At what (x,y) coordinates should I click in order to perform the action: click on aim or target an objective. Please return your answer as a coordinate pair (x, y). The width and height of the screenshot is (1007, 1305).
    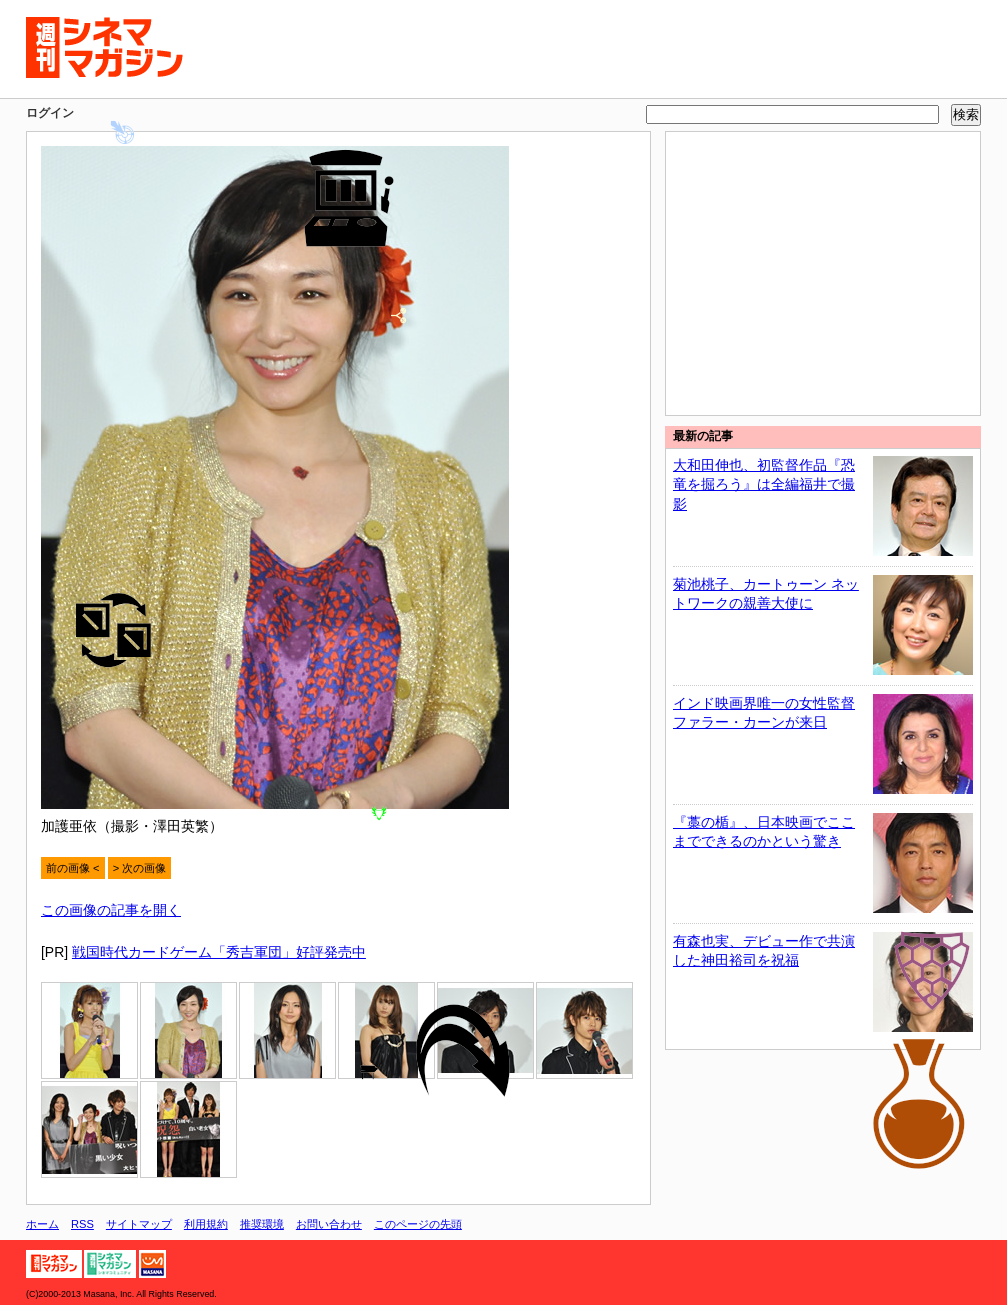
    Looking at the image, I should click on (122, 132).